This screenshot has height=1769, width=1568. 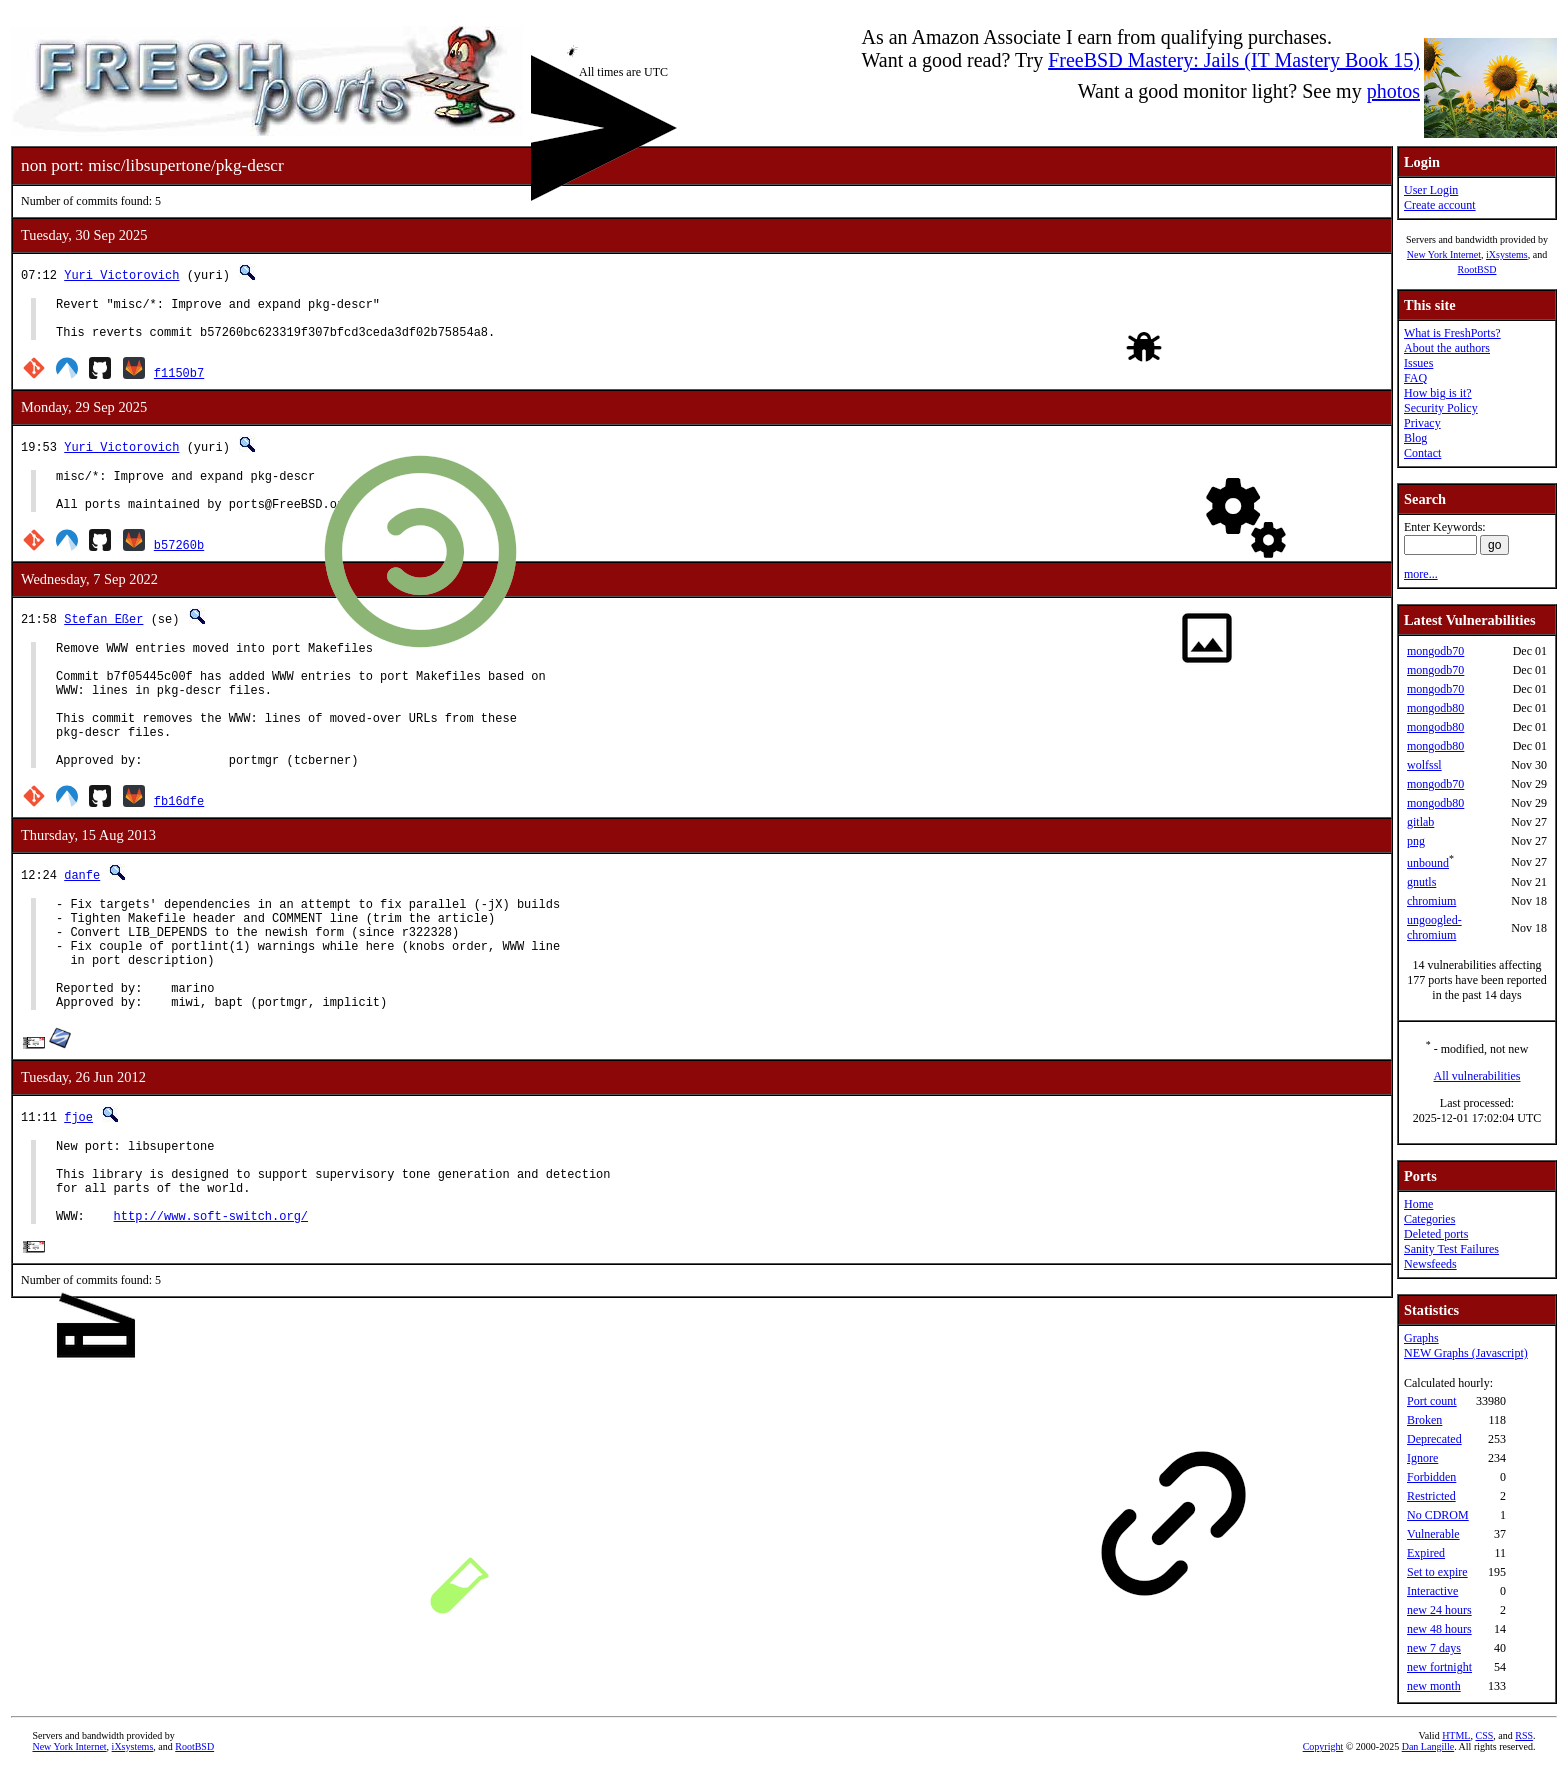 What do you see at coordinates (420, 551) in the screenshot?
I see `indicates copyleft licensing for content or software` at bounding box center [420, 551].